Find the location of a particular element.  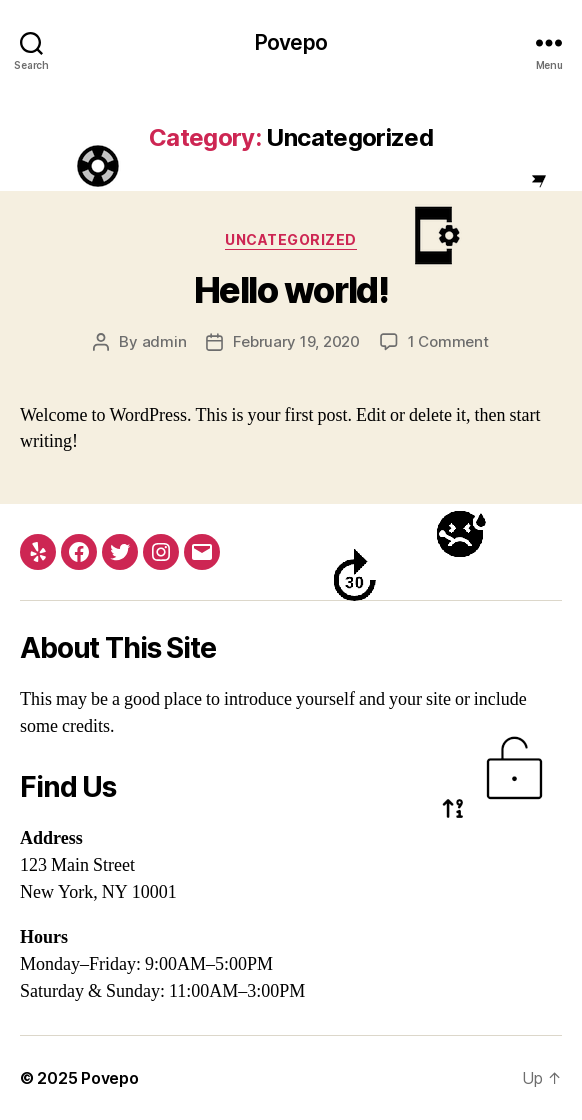

skip forward 30 seconds in media playback is located at coordinates (354, 577).